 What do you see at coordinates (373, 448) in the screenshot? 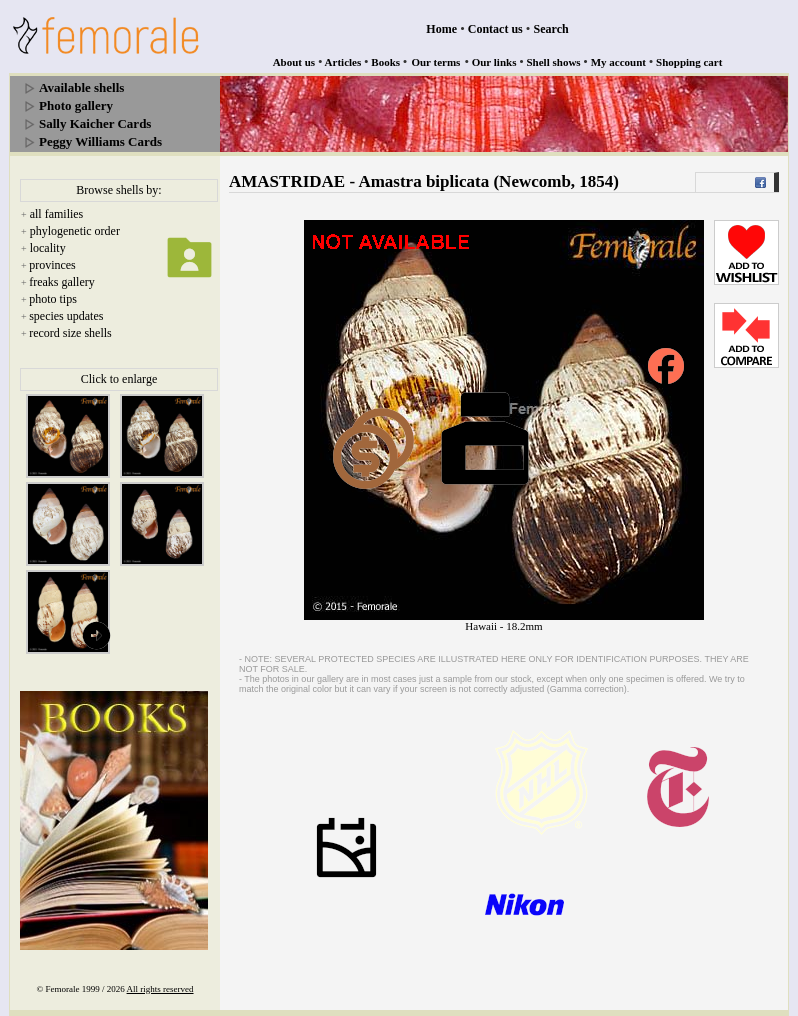
I see `view your coin balance or currency` at bounding box center [373, 448].